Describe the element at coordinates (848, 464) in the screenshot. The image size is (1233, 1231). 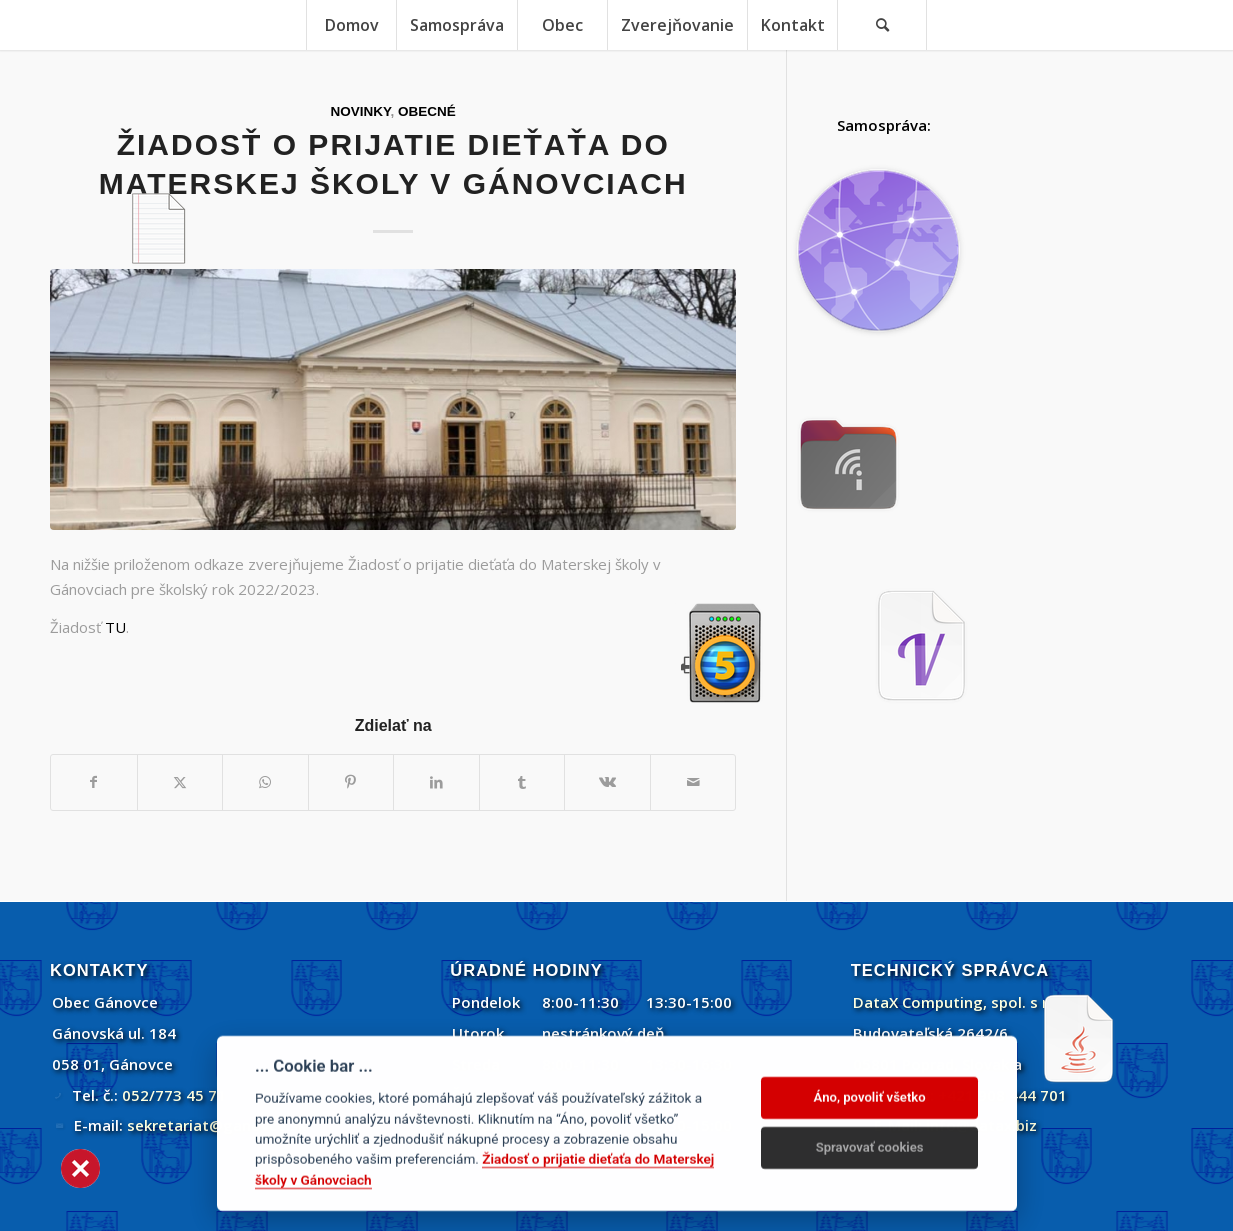
I see `open insync cloud sync folder` at that location.